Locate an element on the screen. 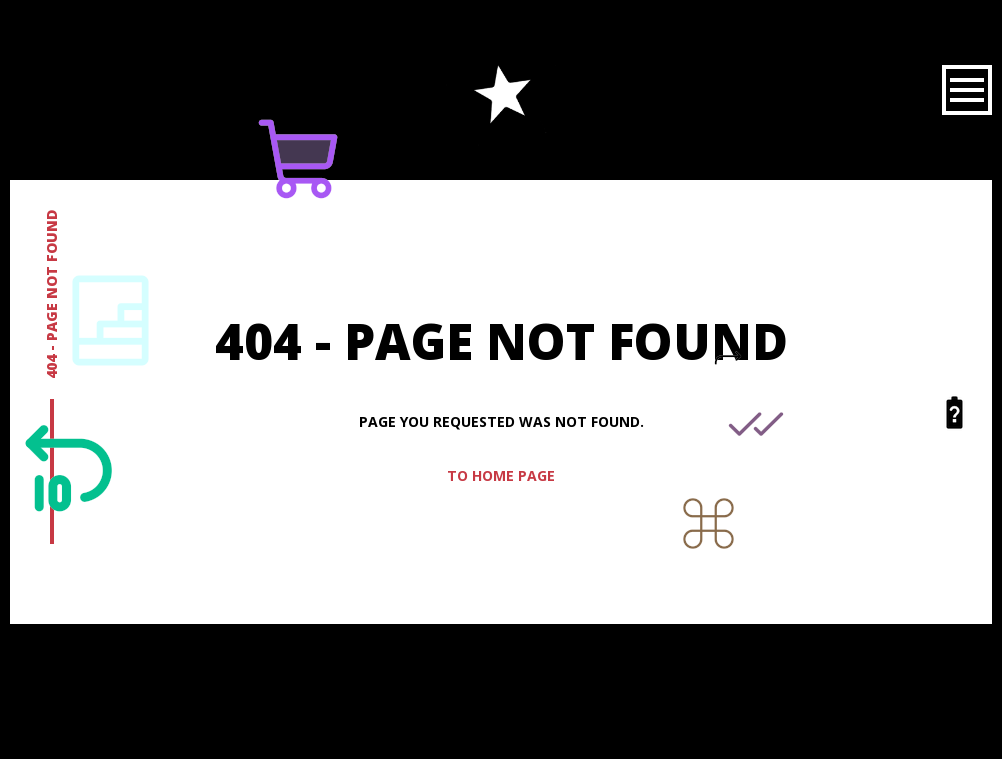 This screenshot has width=1002, height=759. view your shopping cart is located at coordinates (299, 160).